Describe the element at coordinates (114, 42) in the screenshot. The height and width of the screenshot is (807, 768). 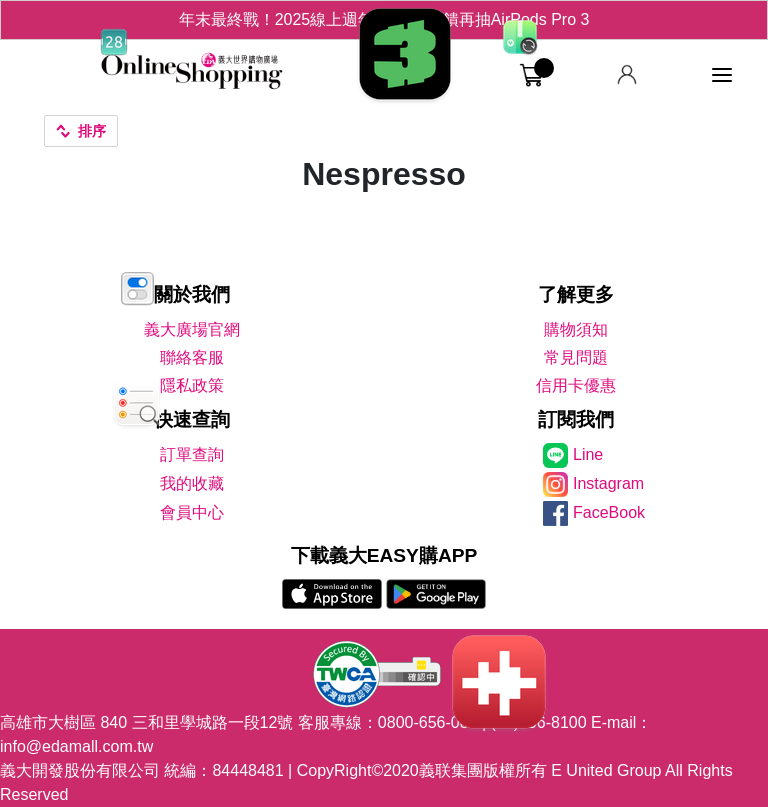
I see `open the gnome calendar app` at that location.